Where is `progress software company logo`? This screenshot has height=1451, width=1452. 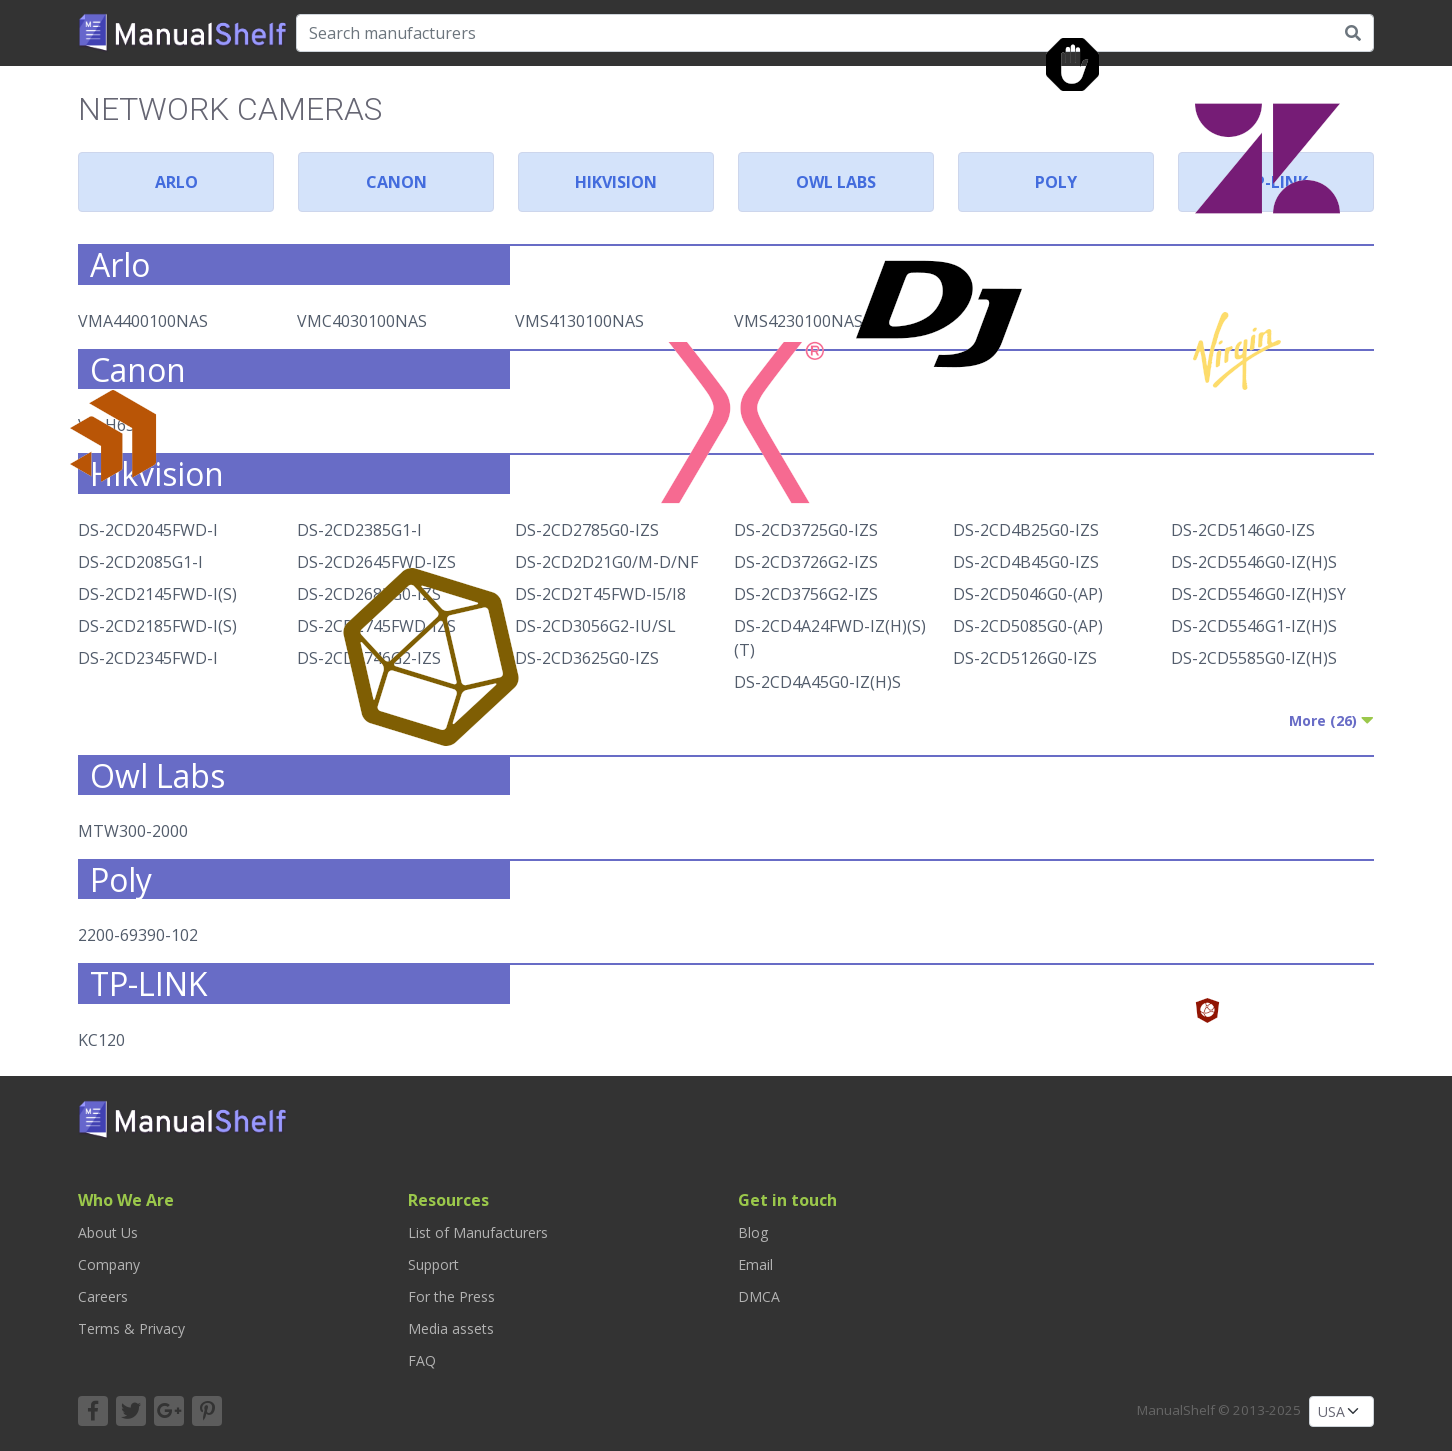
progress software company logo is located at coordinates (113, 436).